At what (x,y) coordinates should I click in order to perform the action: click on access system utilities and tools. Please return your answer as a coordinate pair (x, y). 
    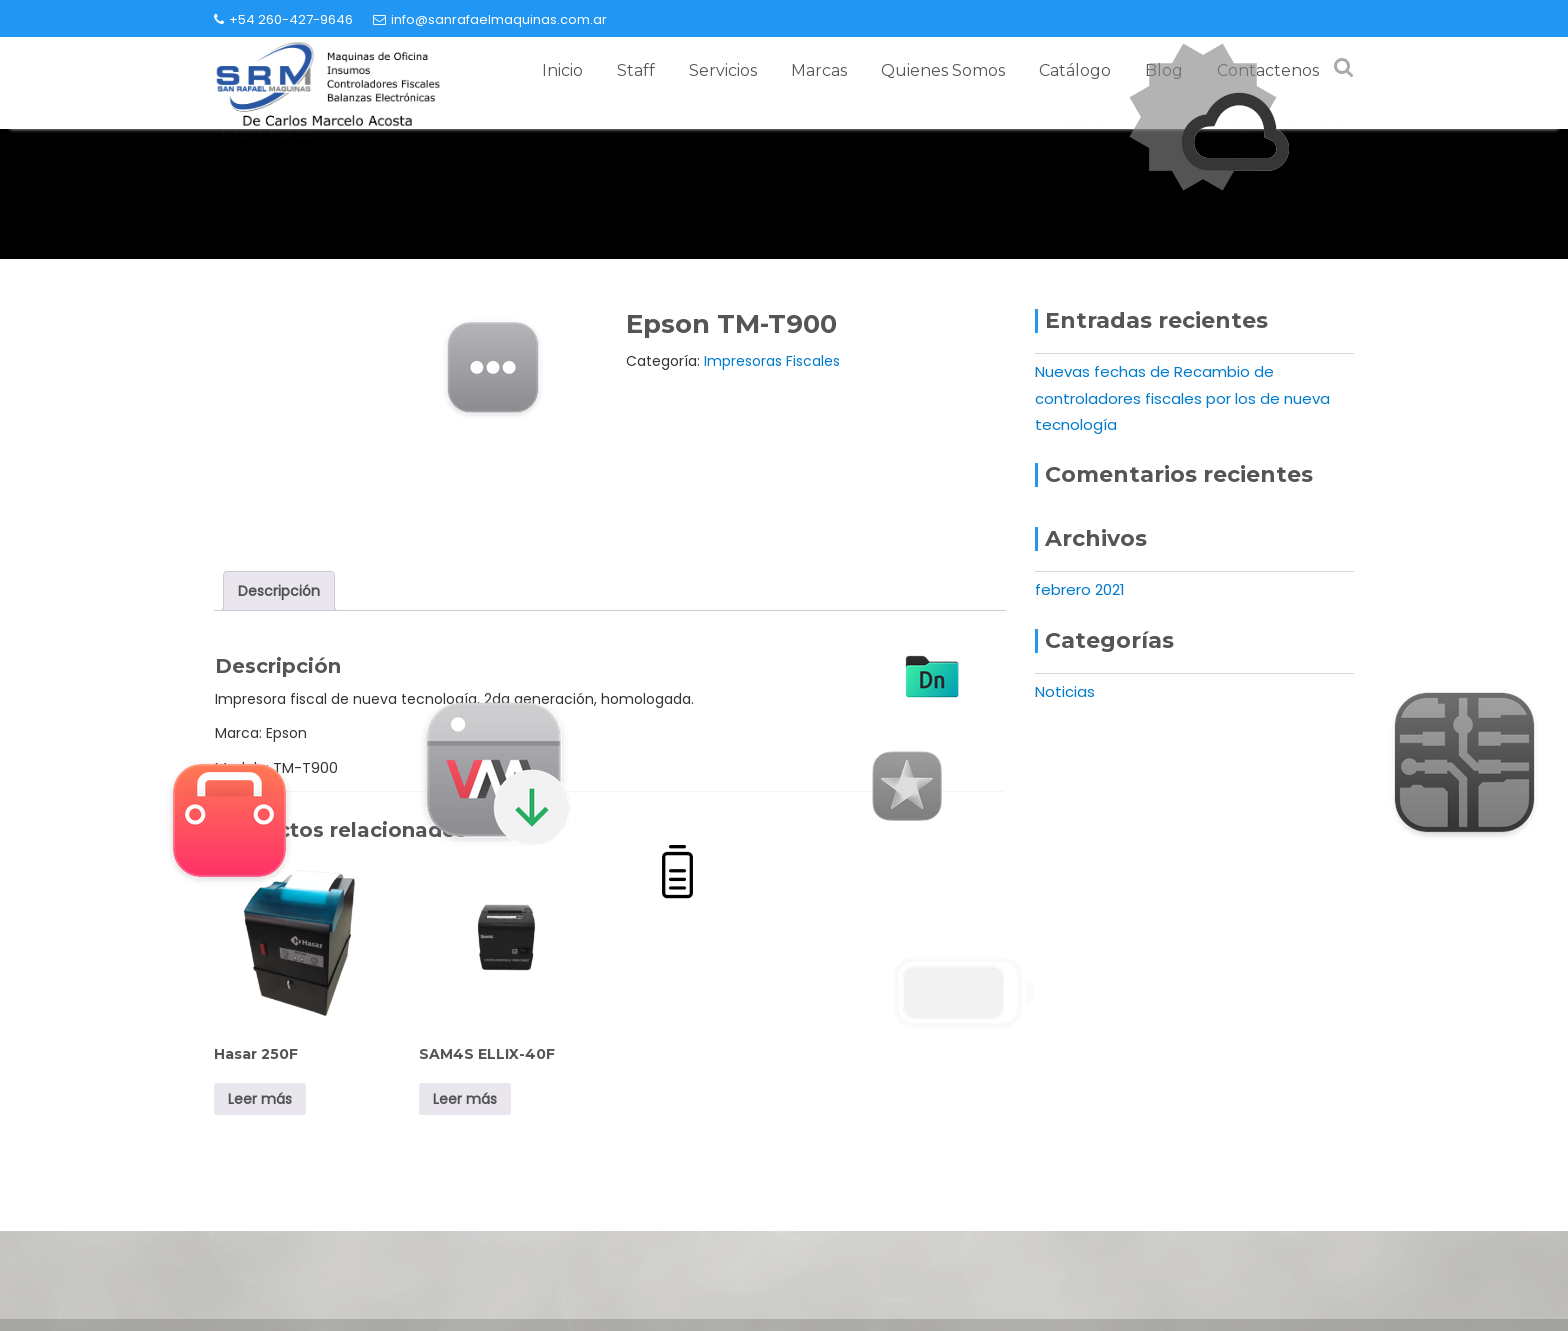
    Looking at the image, I should click on (229, 820).